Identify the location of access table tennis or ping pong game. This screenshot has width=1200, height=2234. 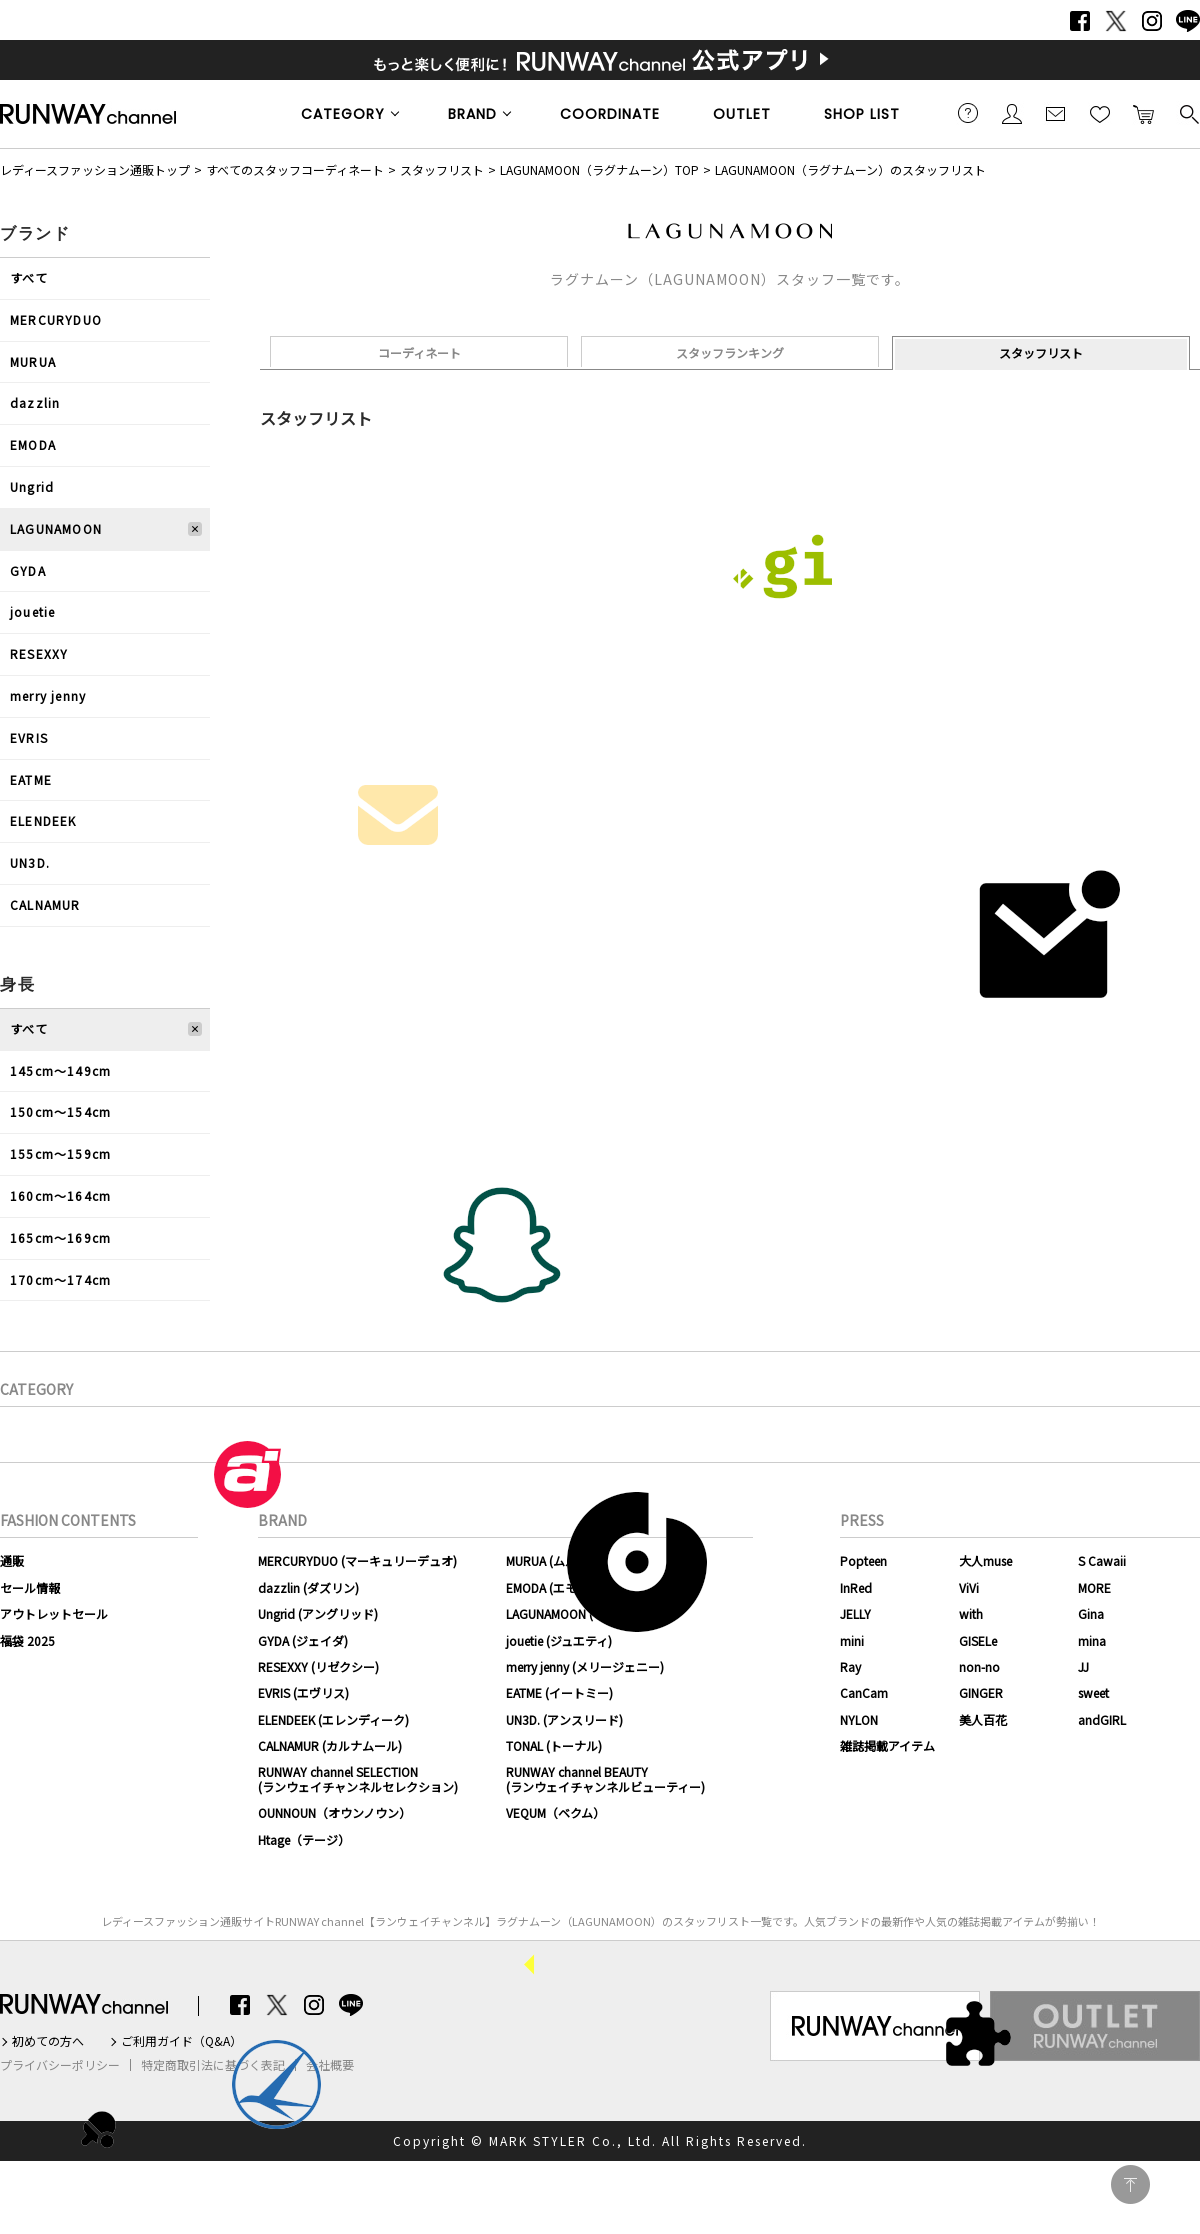
(98, 2128).